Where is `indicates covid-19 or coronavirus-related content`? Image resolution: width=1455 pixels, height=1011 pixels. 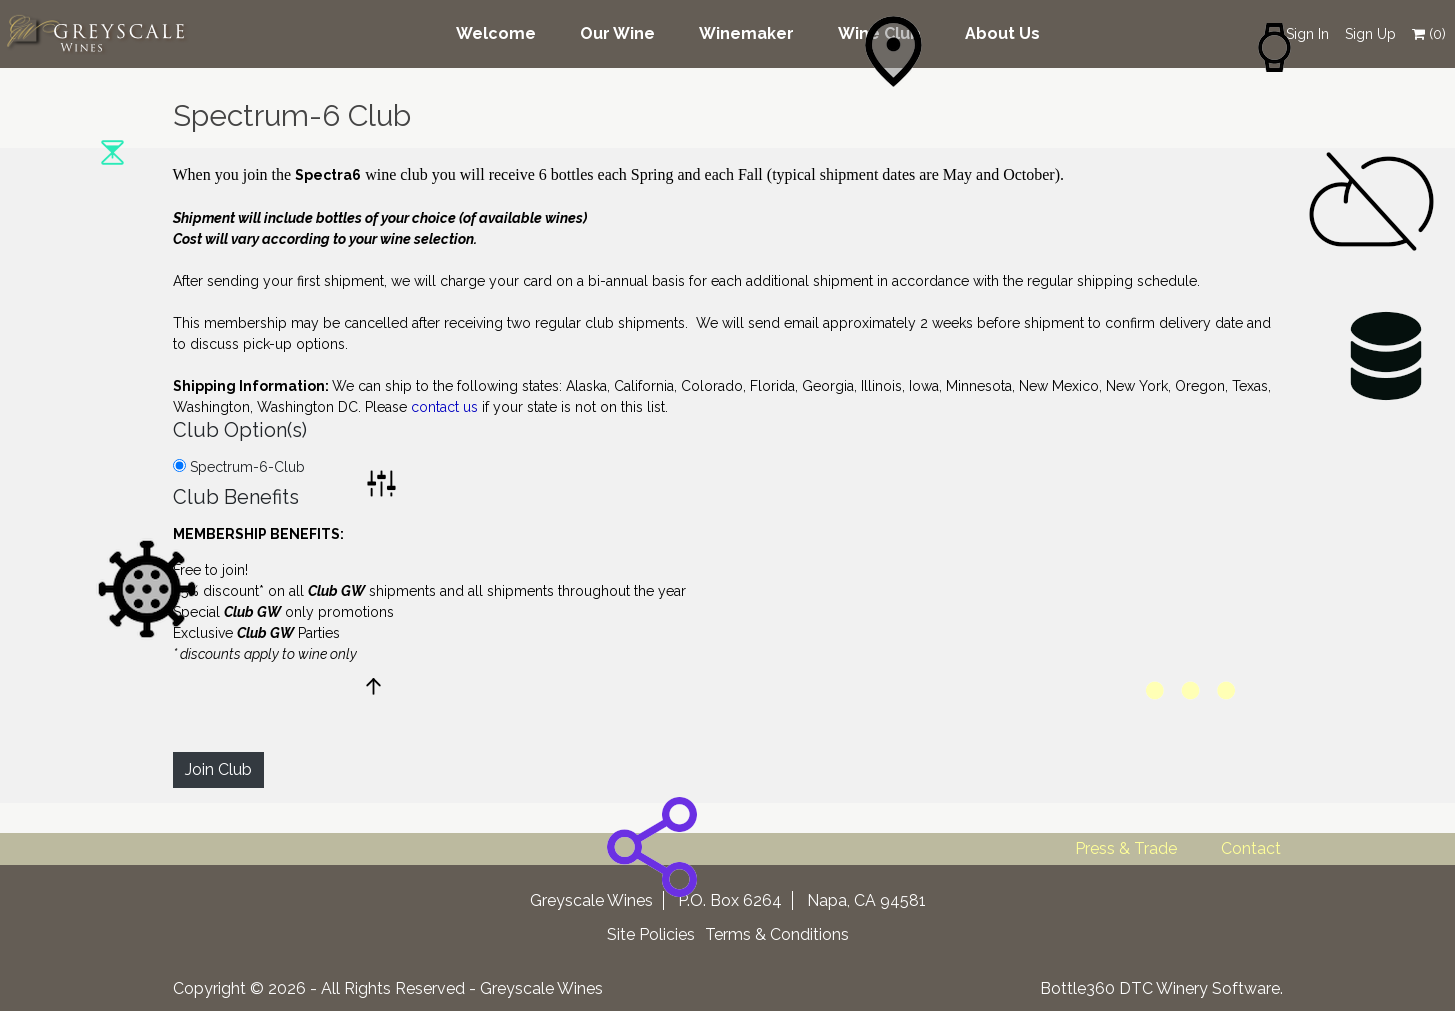
indicates covid-19 or coronavirus-related content is located at coordinates (147, 589).